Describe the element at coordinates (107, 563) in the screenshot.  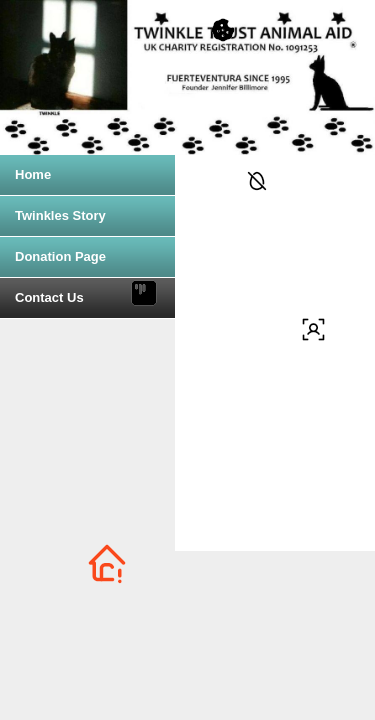
I see `home alert or warning notification` at that location.